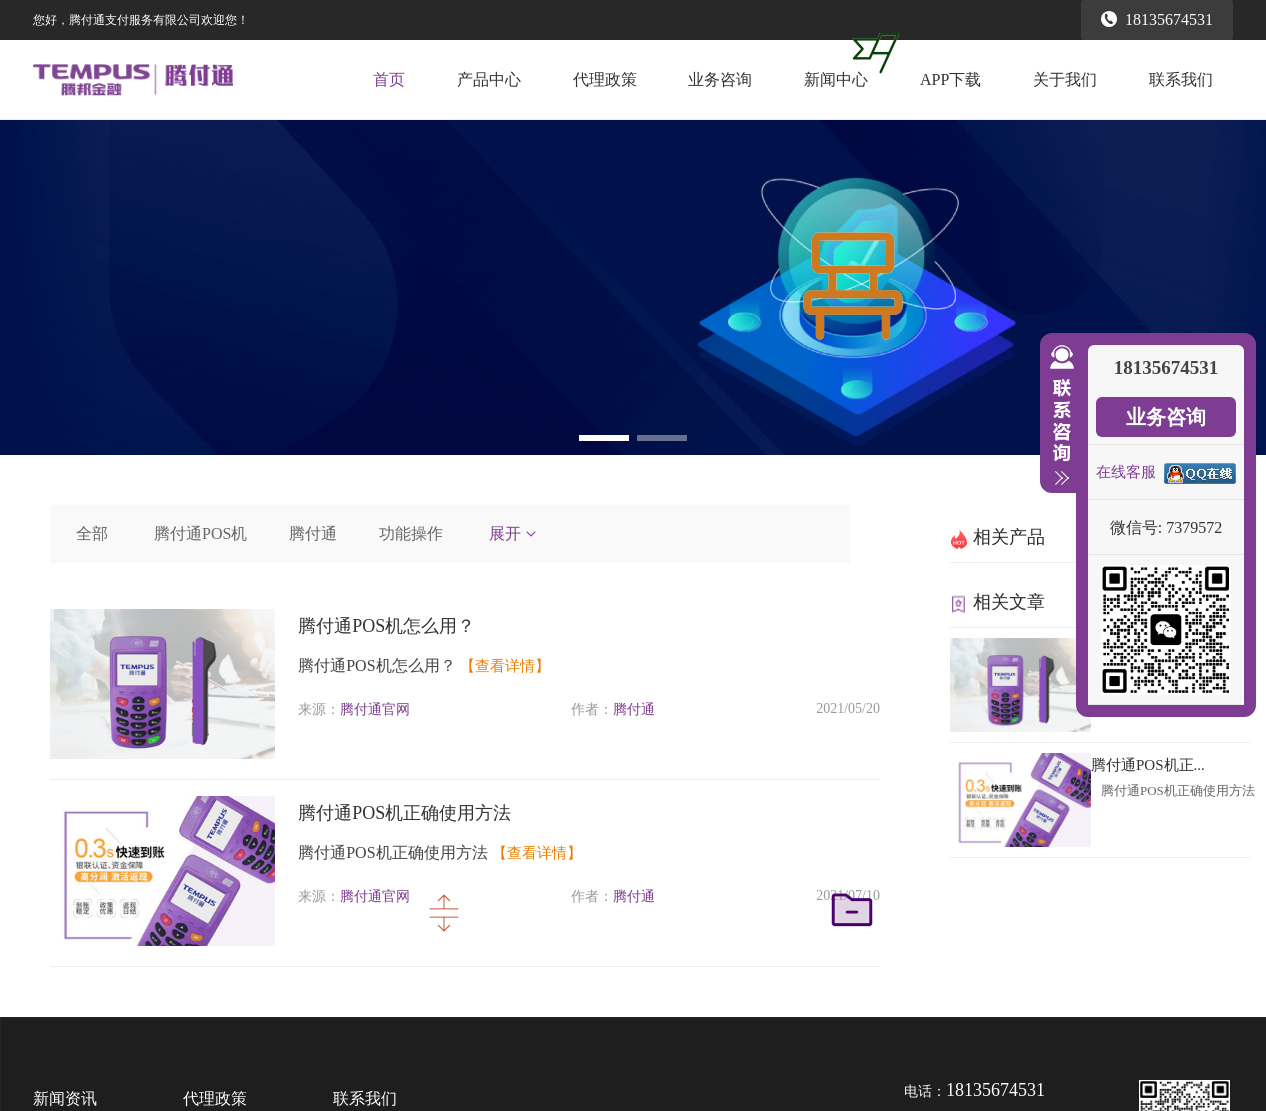  Describe the element at coordinates (853, 286) in the screenshot. I see `browse furniture or seating options` at that location.